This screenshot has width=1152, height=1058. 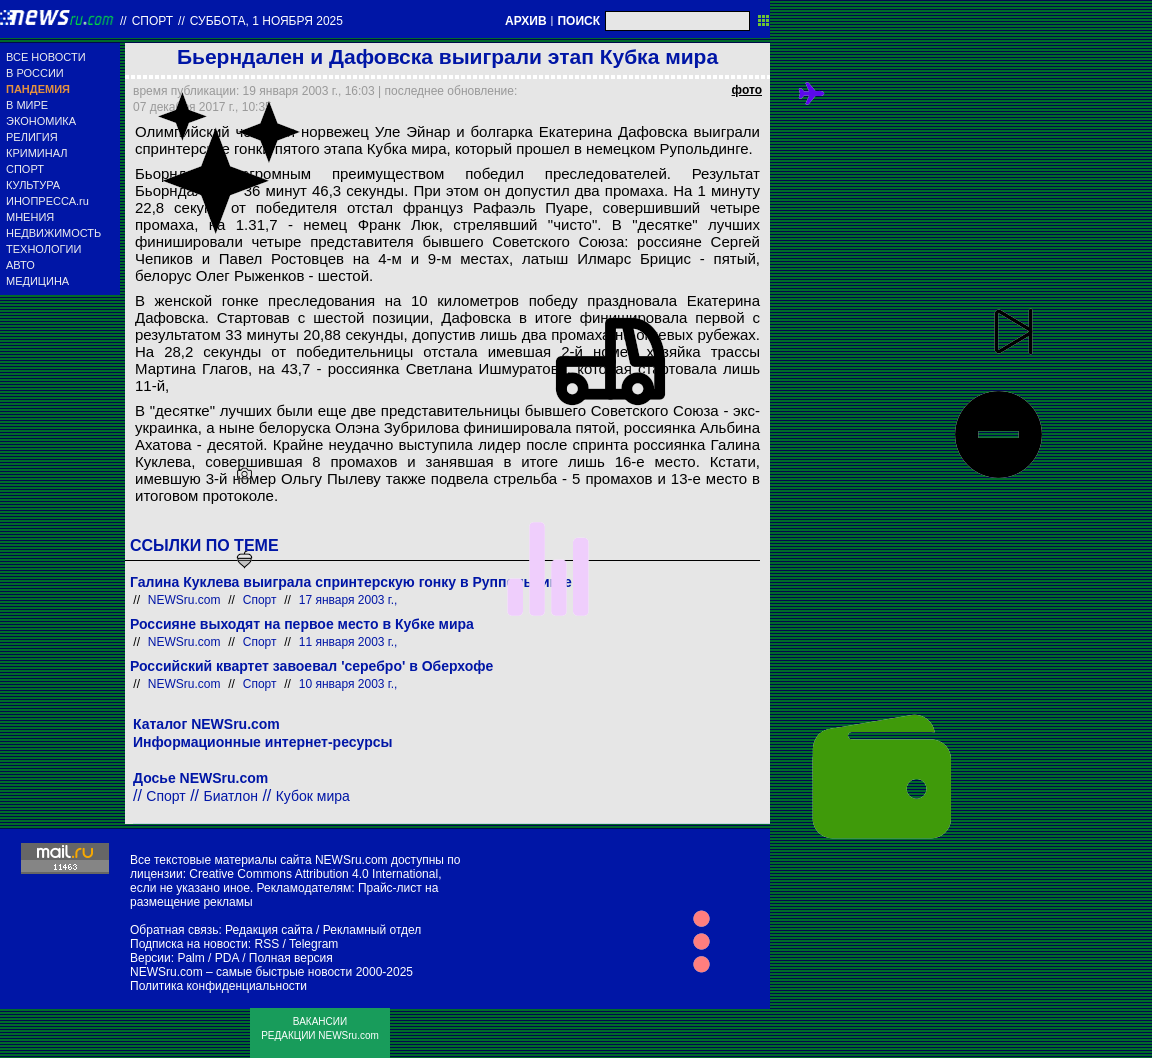 What do you see at coordinates (244, 559) in the screenshot?
I see `nature or outdoors category indicator` at bounding box center [244, 559].